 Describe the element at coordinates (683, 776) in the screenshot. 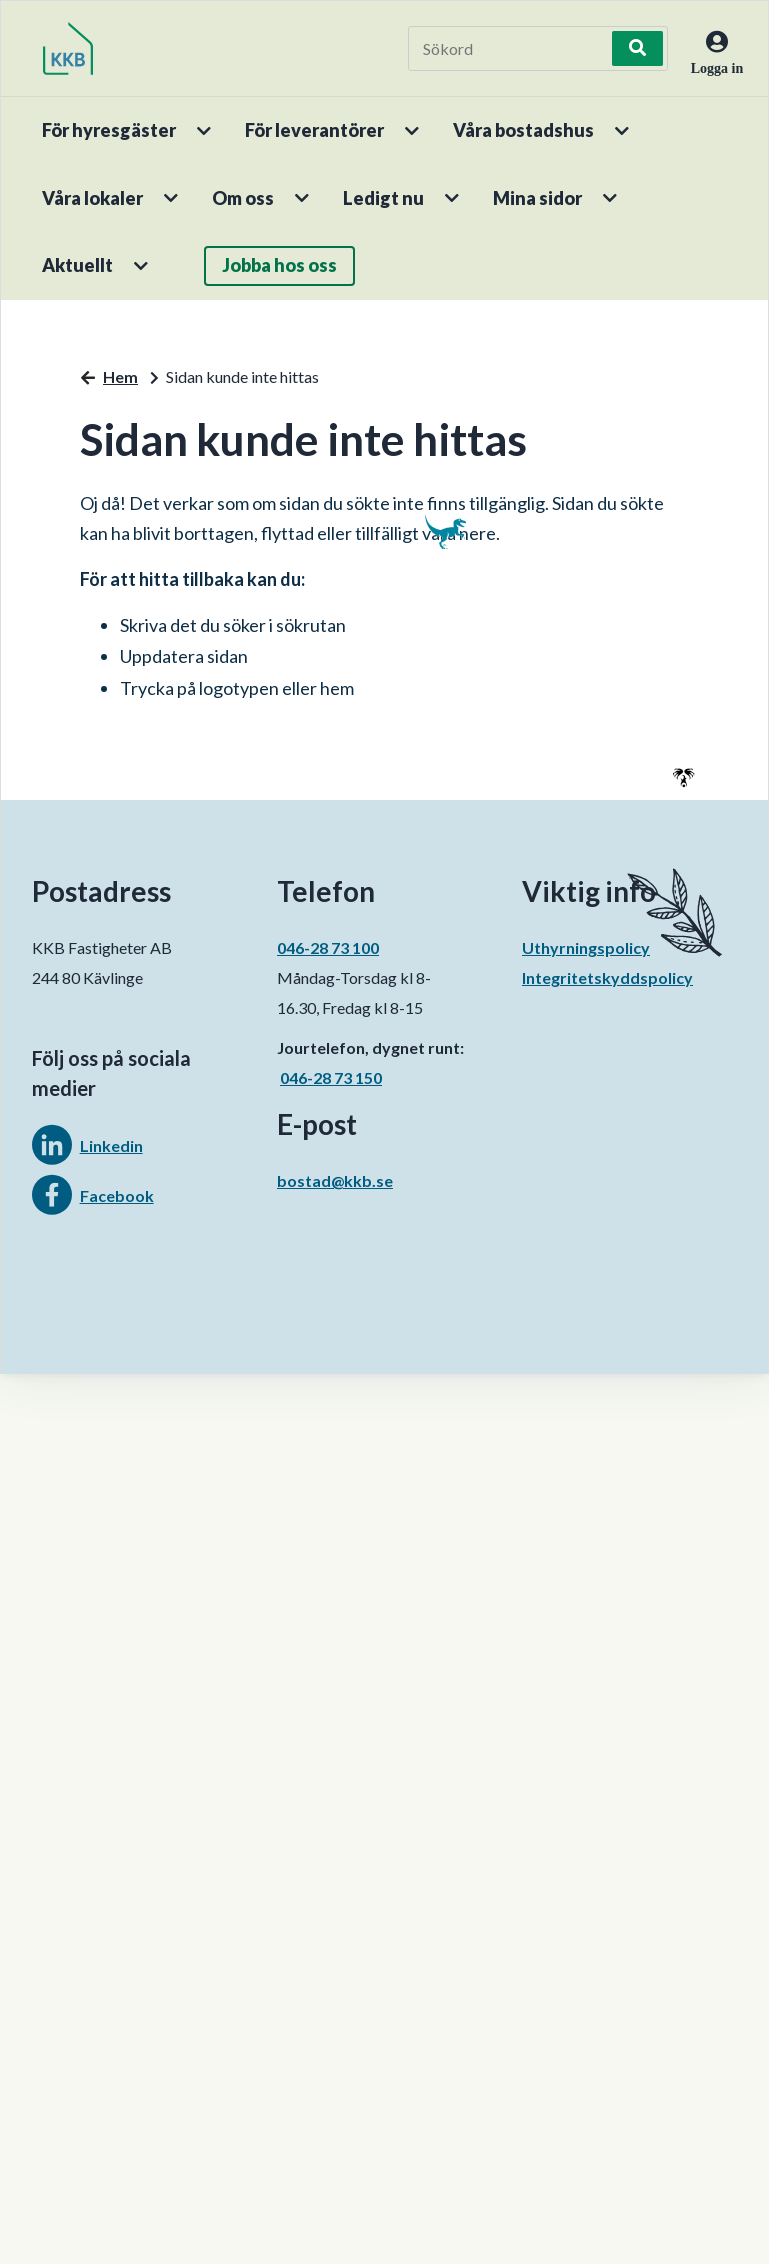

I see `ignite or activate a fire-related feature` at that location.